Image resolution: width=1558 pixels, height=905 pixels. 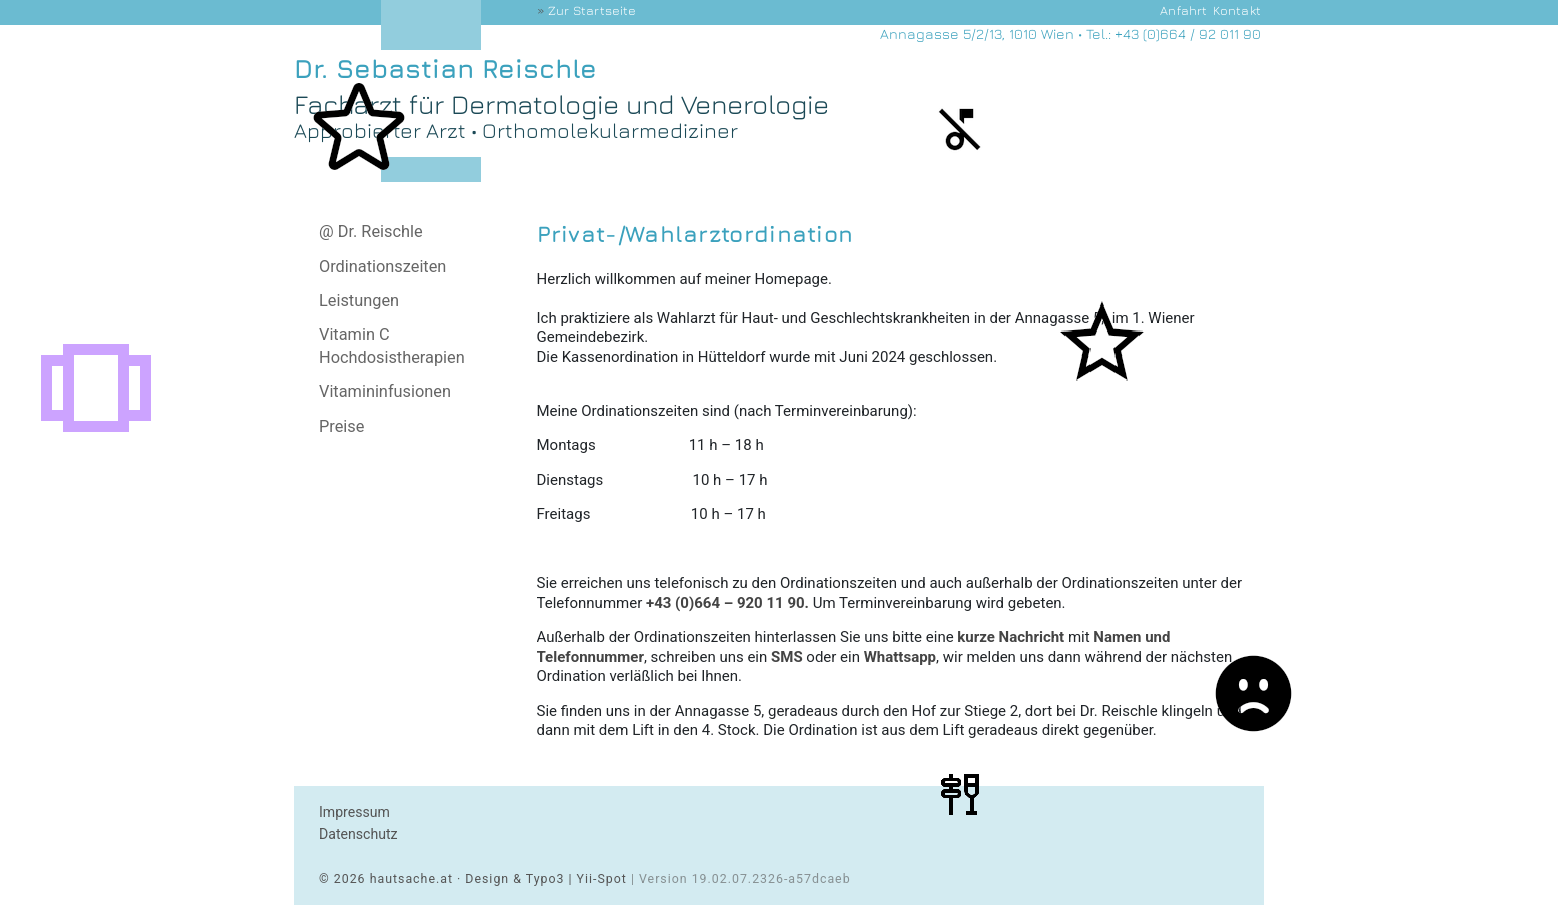 I want to click on indicates negative feedback or dissatisfaction, so click(x=1253, y=693).